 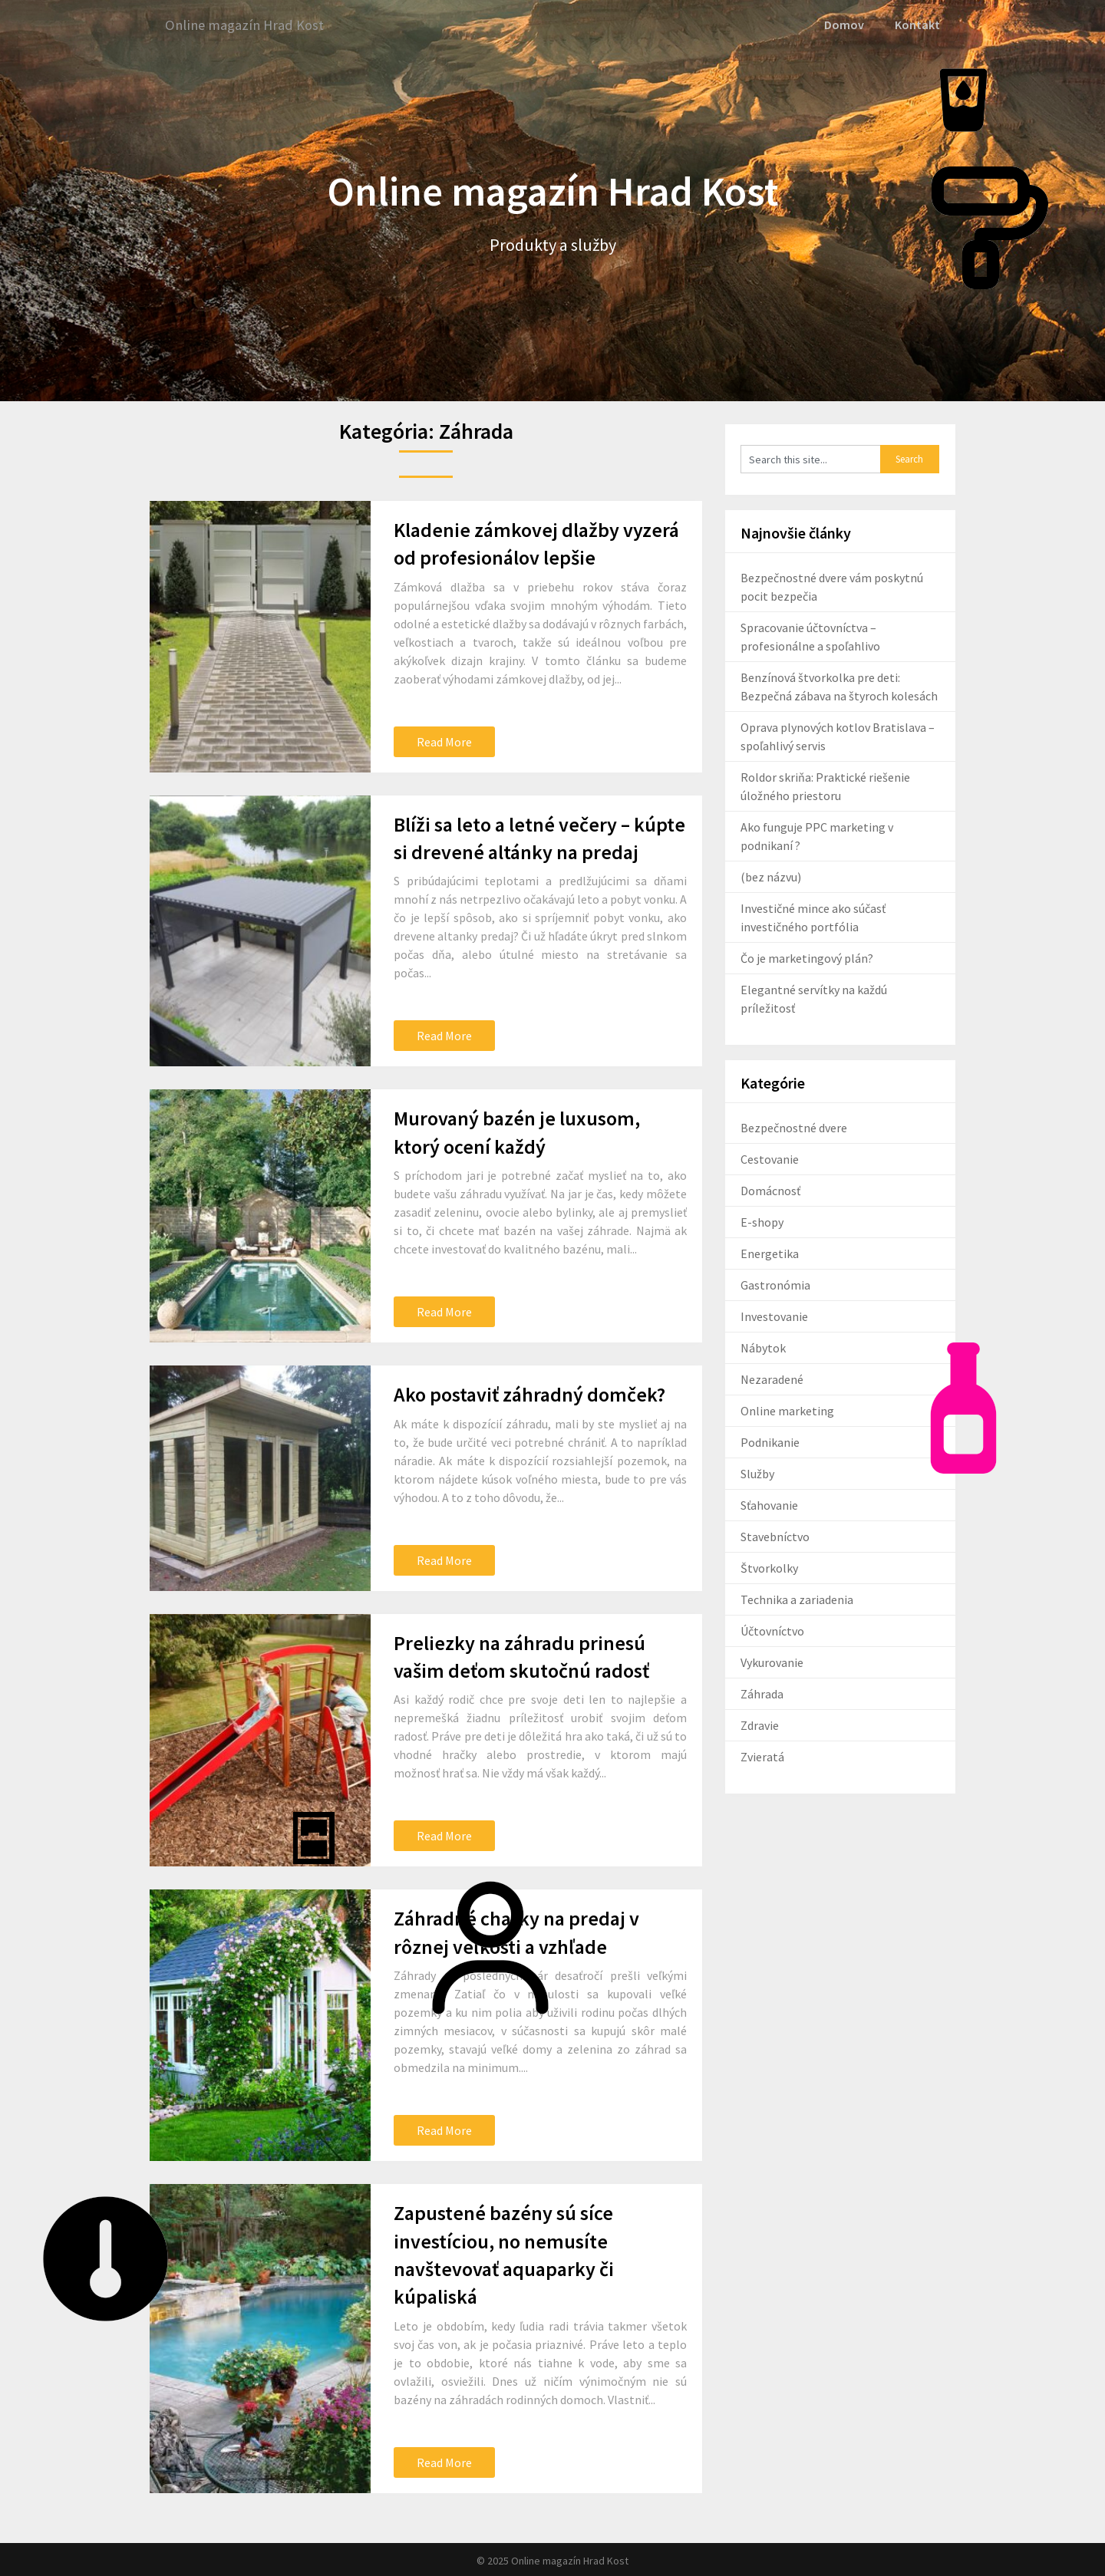 What do you see at coordinates (105, 2258) in the screenshot?
I see `view current speed or performance level` at bounding box center [105, 2258].